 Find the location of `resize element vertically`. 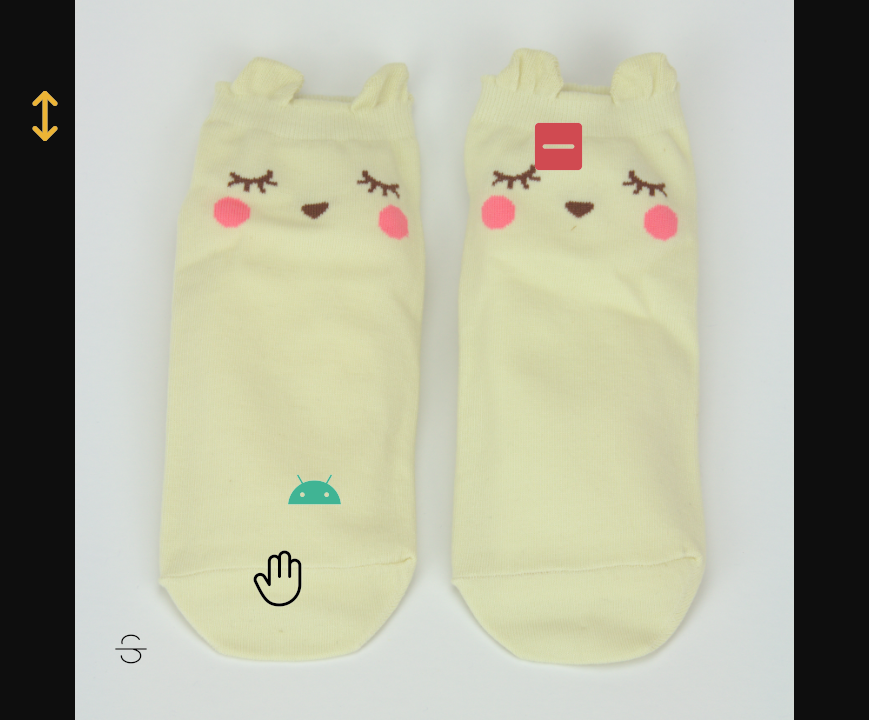

resize element vertically is located at coordinates (45, 116).